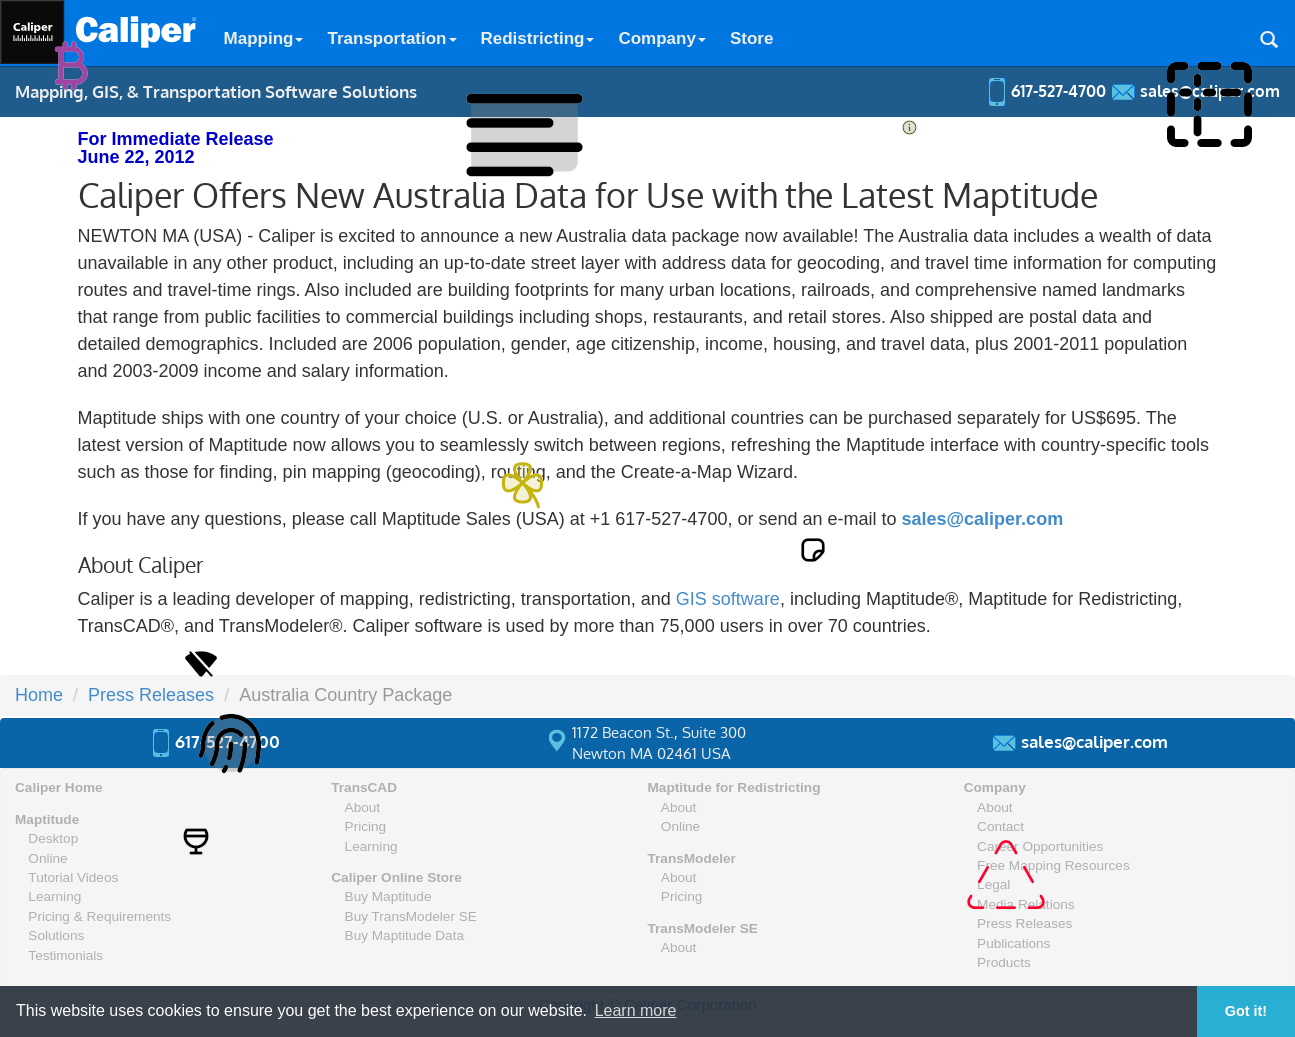 The height and width of the screenshot is (1037, 1295). Describe the element at coordinates (69, 66) in the screenshot. I see `view bitcoin balance or wallet` at that location.